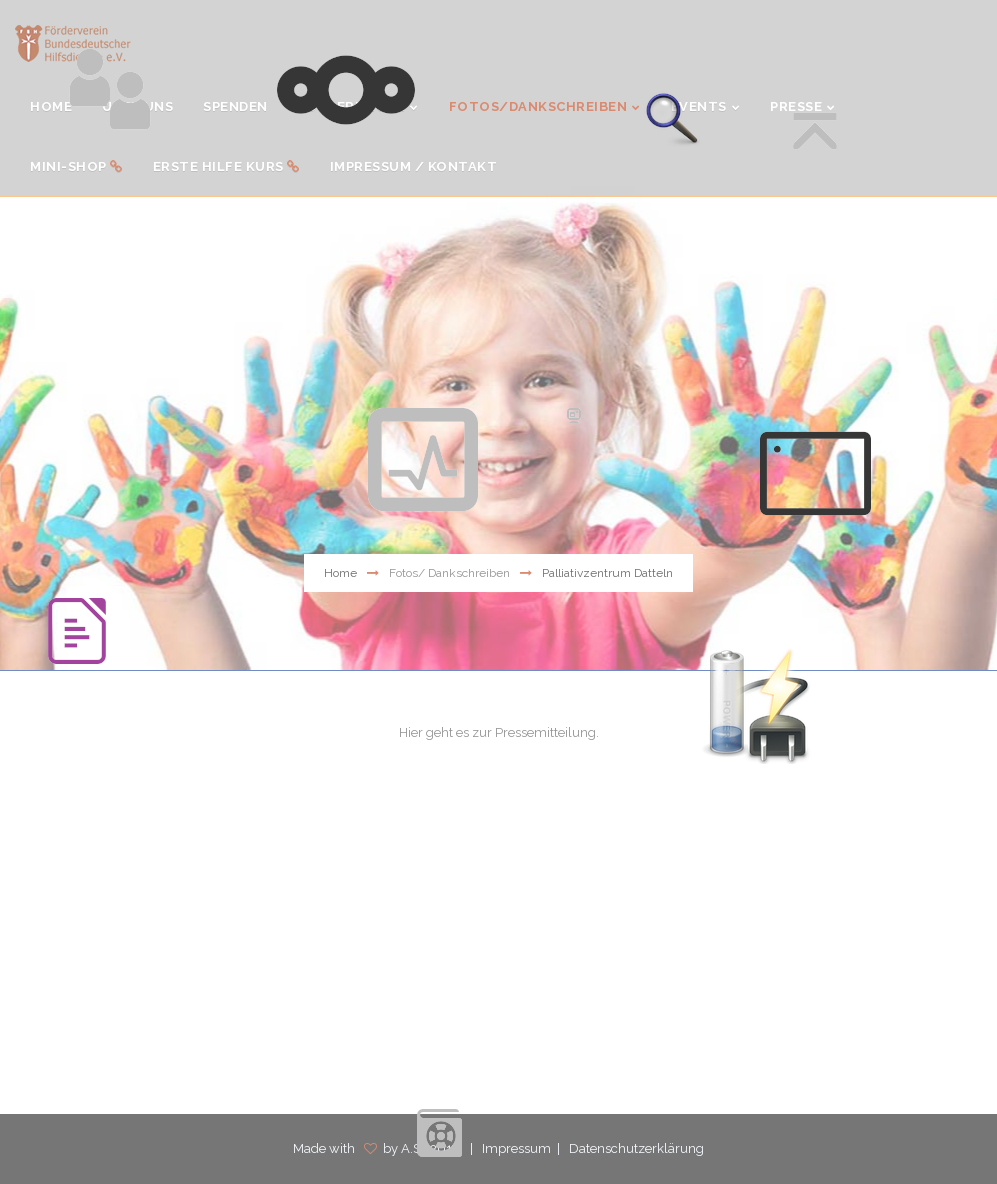  I want to click on open system monitor to view resource usage, so click(423, 463).